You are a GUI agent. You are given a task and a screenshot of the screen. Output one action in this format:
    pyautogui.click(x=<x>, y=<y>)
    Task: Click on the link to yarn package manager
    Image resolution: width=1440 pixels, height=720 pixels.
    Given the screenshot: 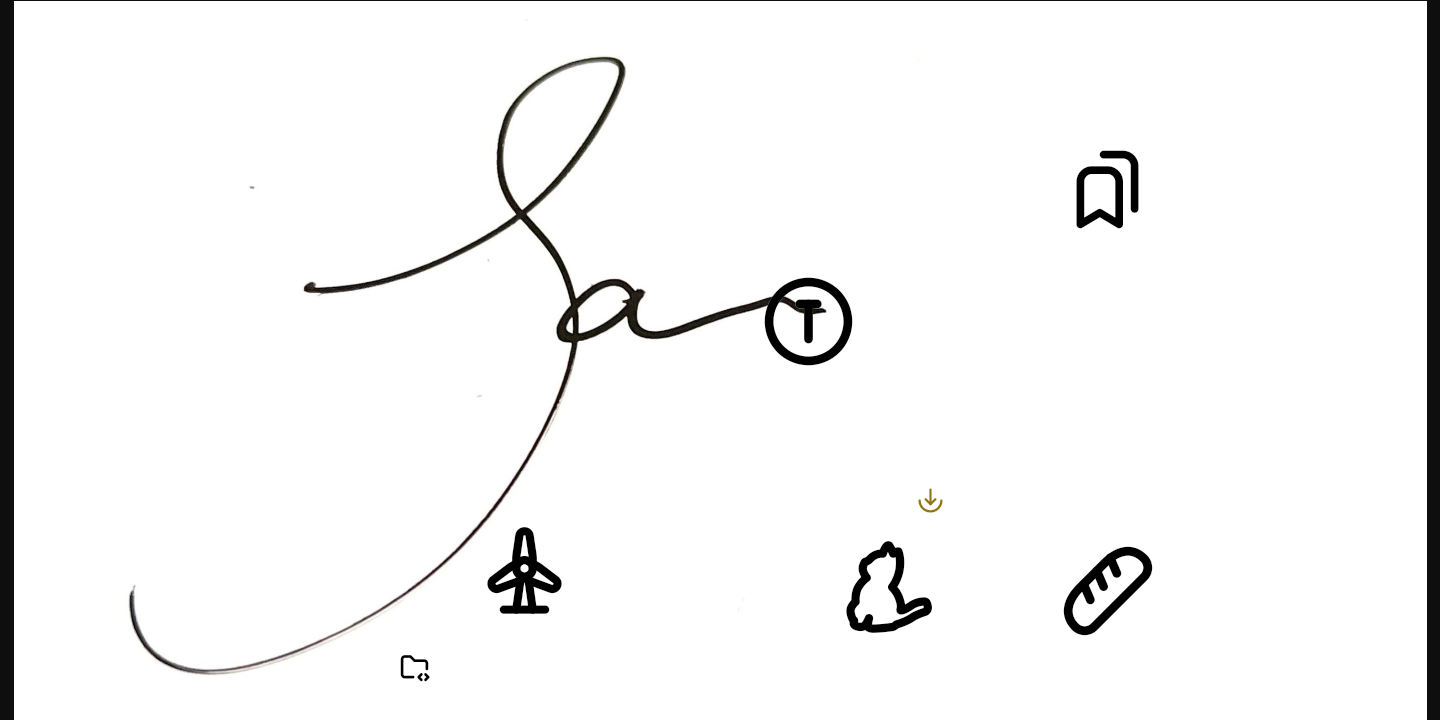 What is the action you would take?
    pyautogui.click(x=888, y=587)
    